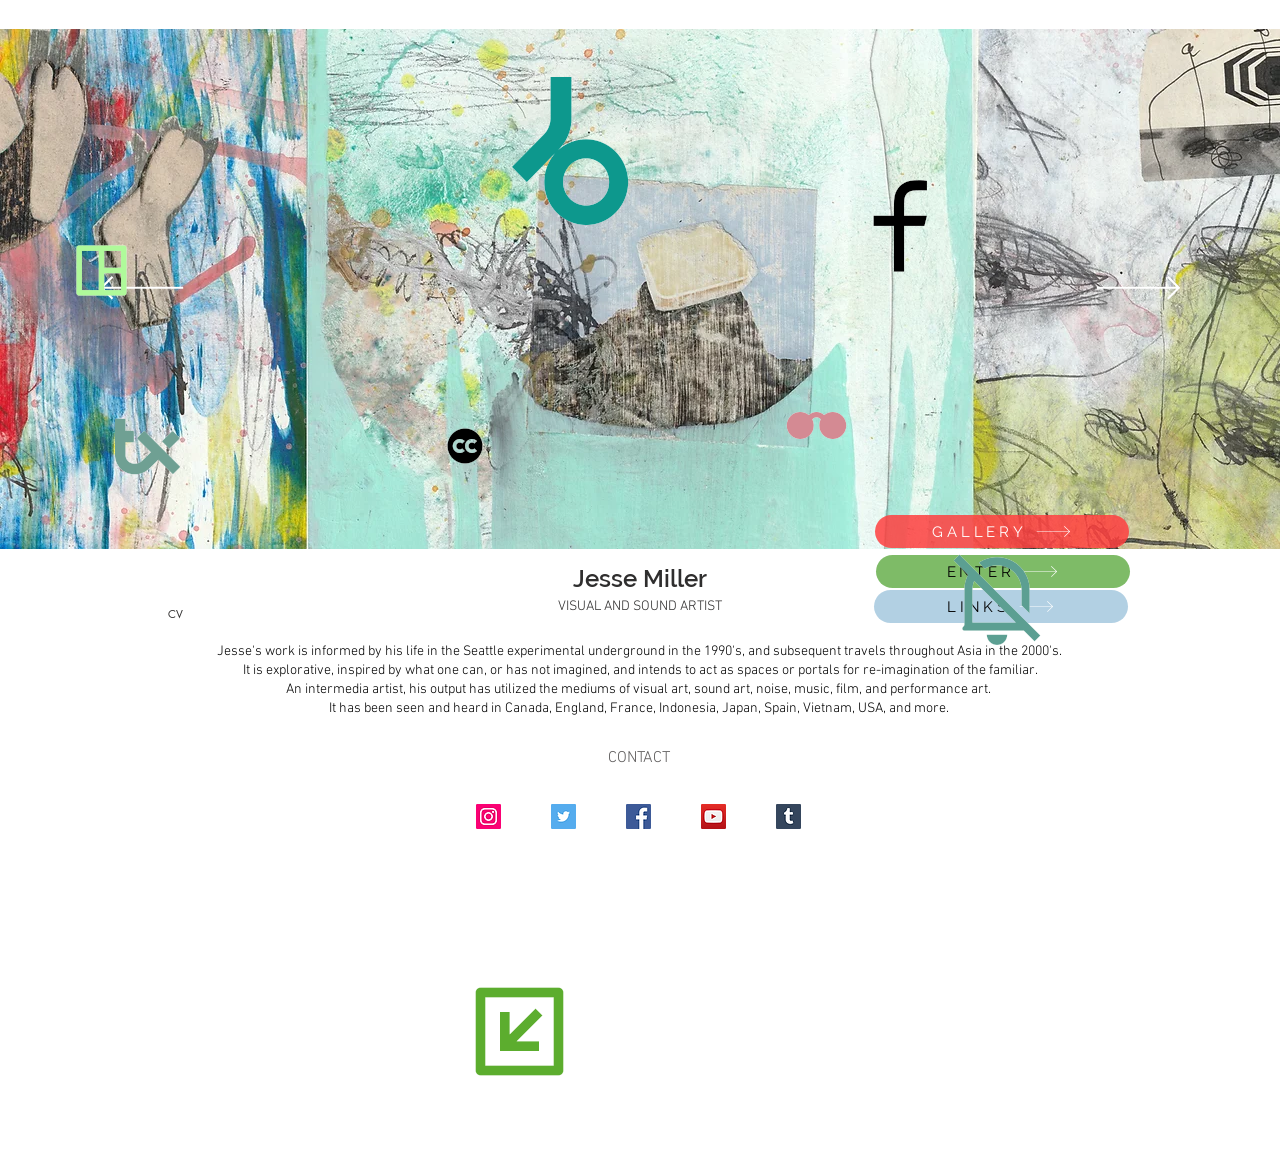 This screenshot has height=1156, width=1280. What do you see at coordinates (899, 231) in the screenshot?
I see `open Facebook app` at bounding box center [899, 231].